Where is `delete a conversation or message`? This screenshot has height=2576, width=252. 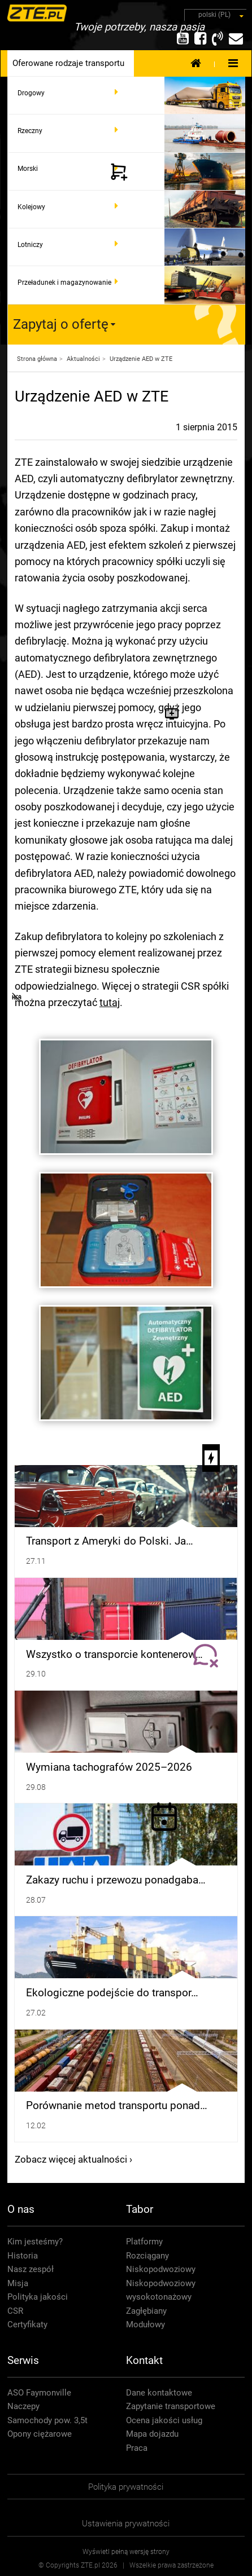 delete a conversation or message is located at coordinates (205, 1655).